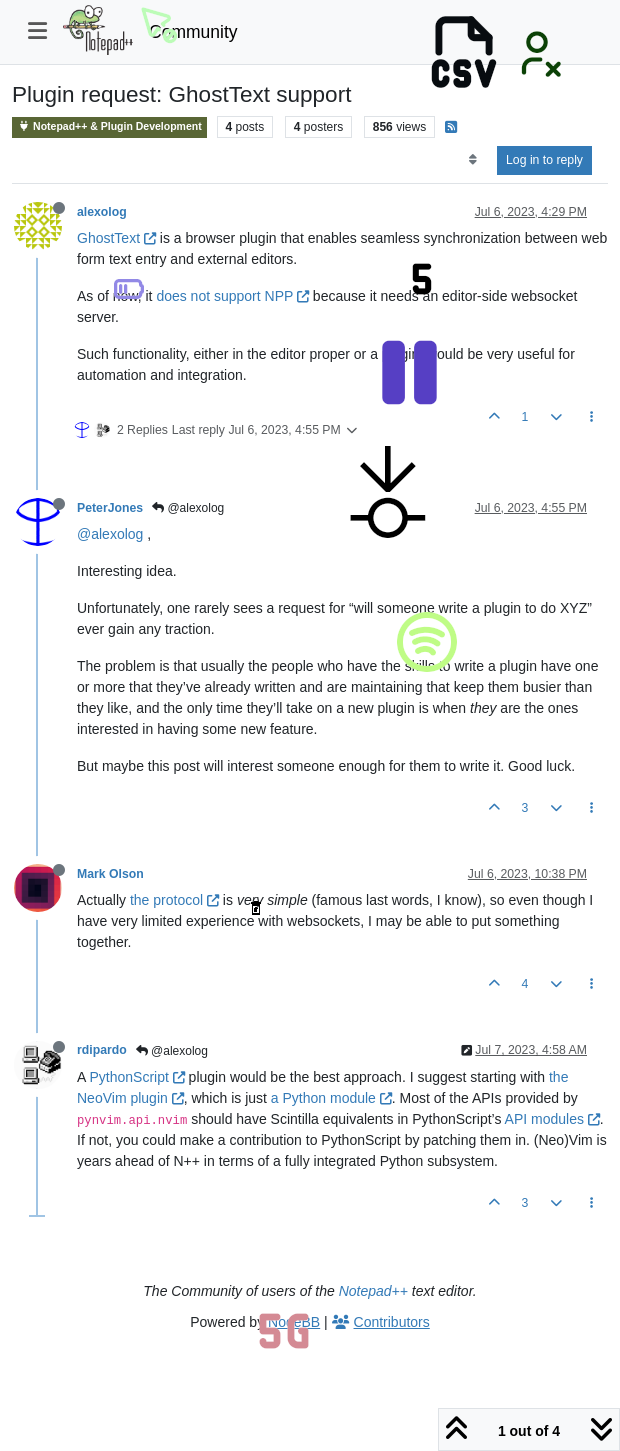  I want to click on restore a deleted item from trash, so click(256, 908).